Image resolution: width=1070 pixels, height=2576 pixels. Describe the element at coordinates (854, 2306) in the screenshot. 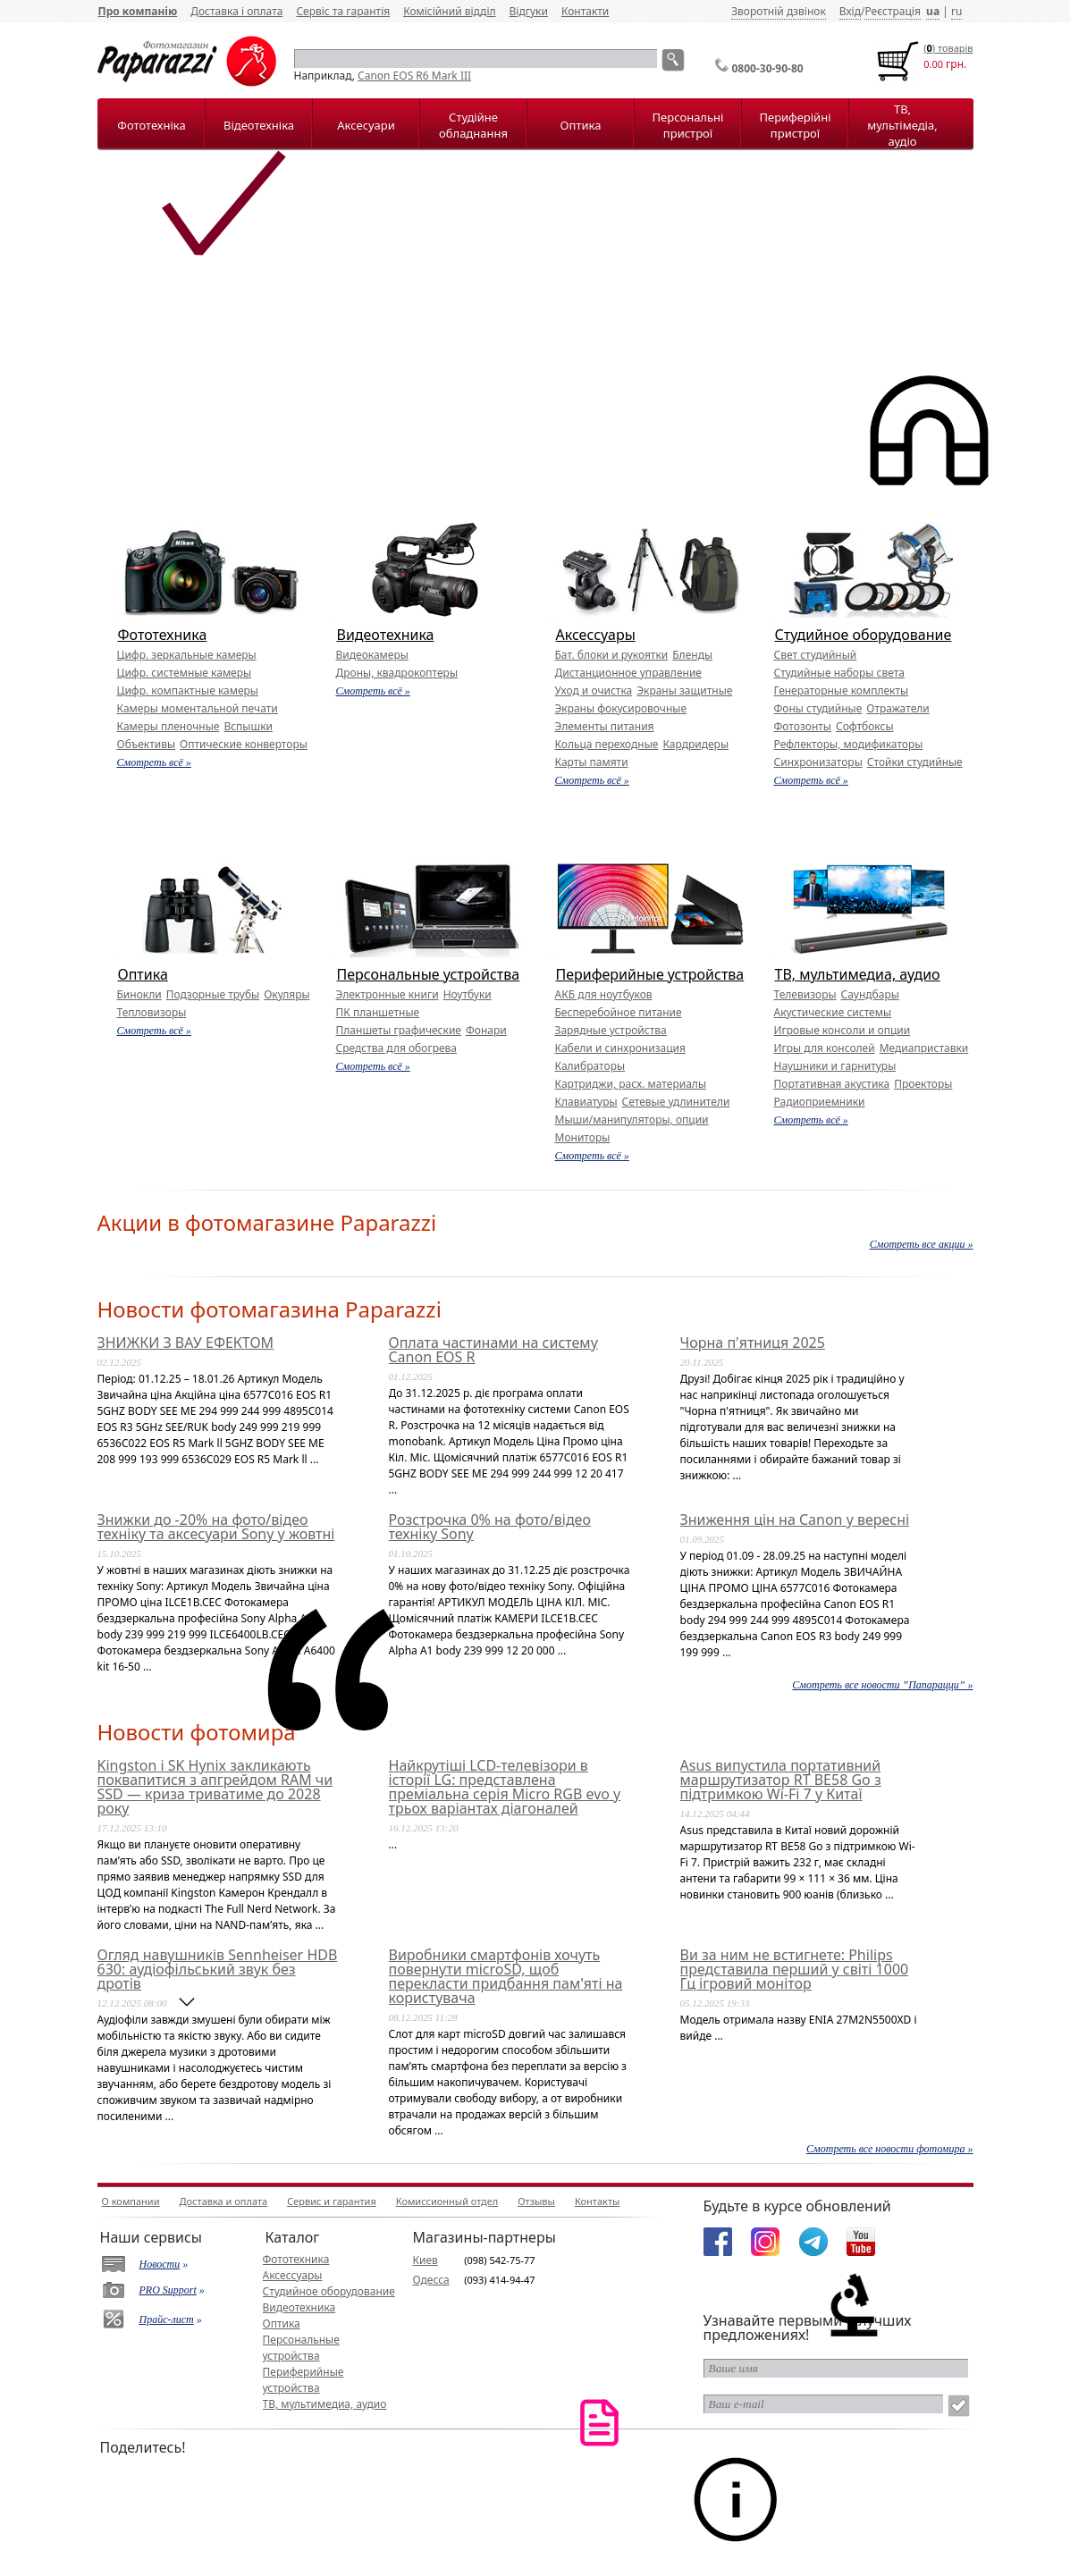

I see `access biotech or laboratory features` at that location.